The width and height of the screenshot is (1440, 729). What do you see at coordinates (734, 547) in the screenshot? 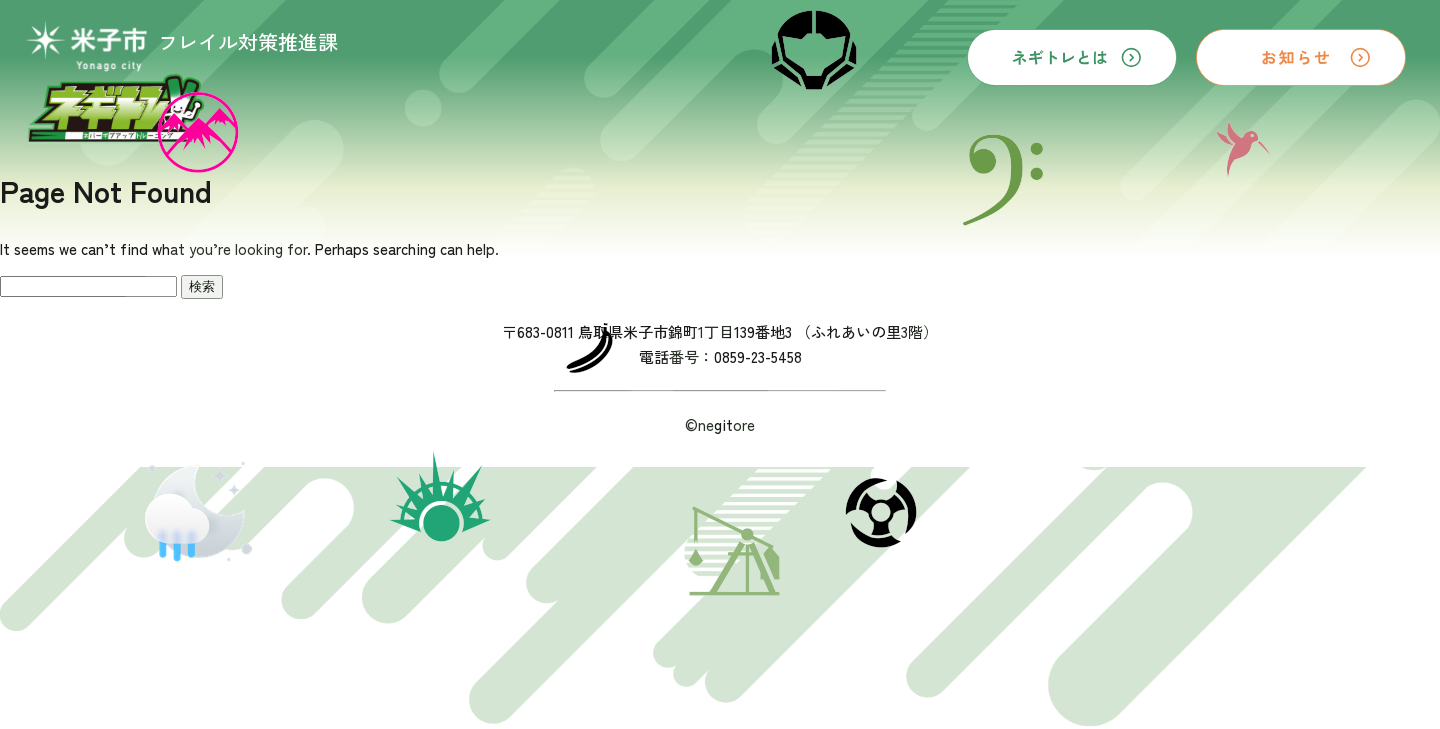
I see `launch projectile or siege weapon in game` at bounding box center [734, 547].